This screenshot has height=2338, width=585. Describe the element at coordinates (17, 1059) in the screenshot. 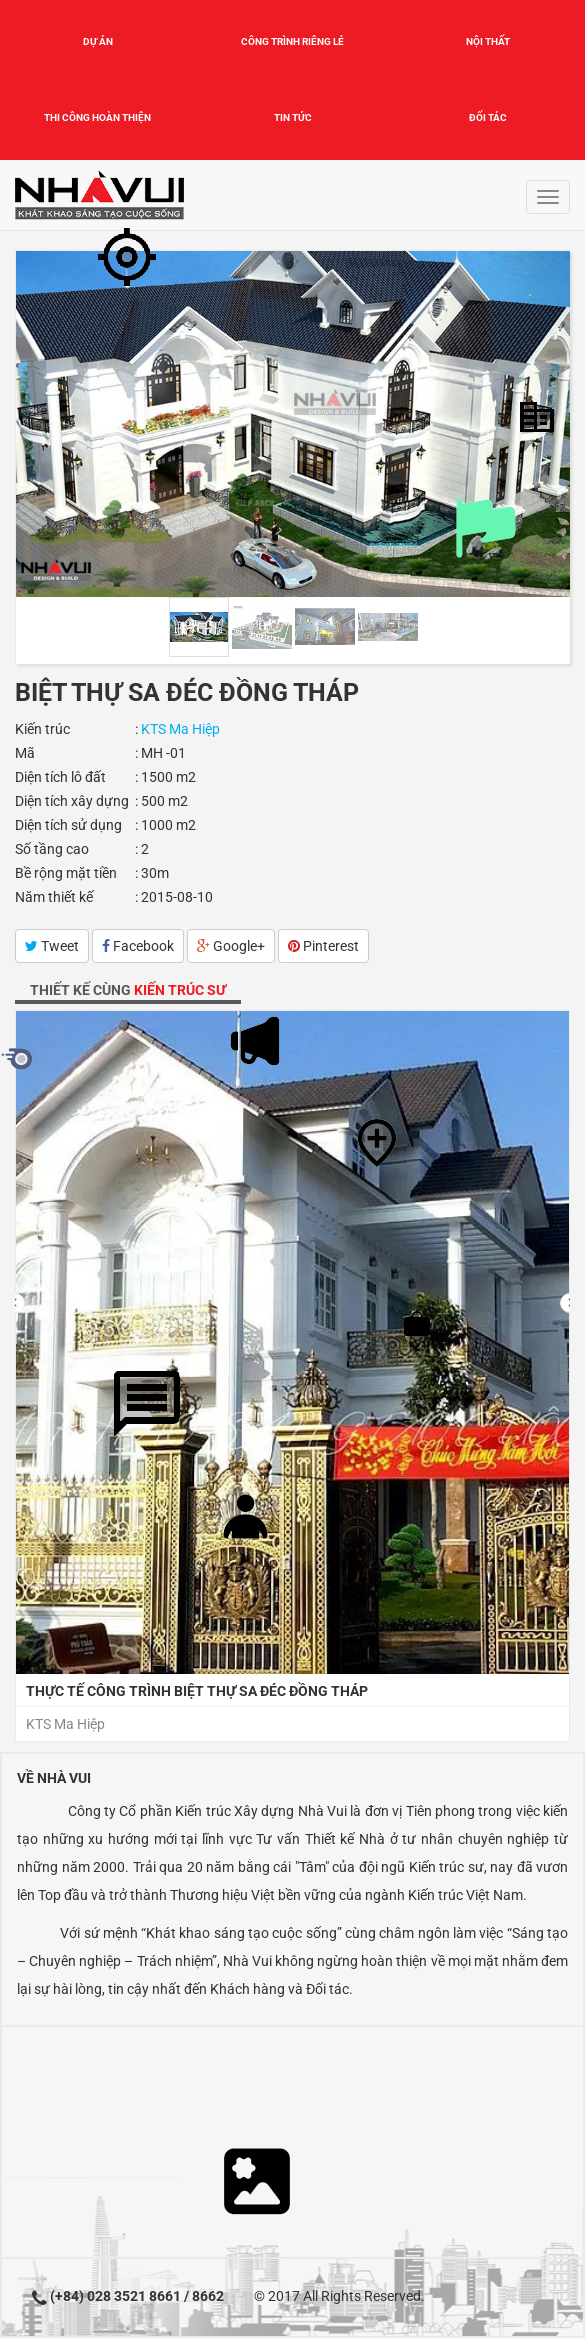

I see `access discord nitro subscription features` at that location.